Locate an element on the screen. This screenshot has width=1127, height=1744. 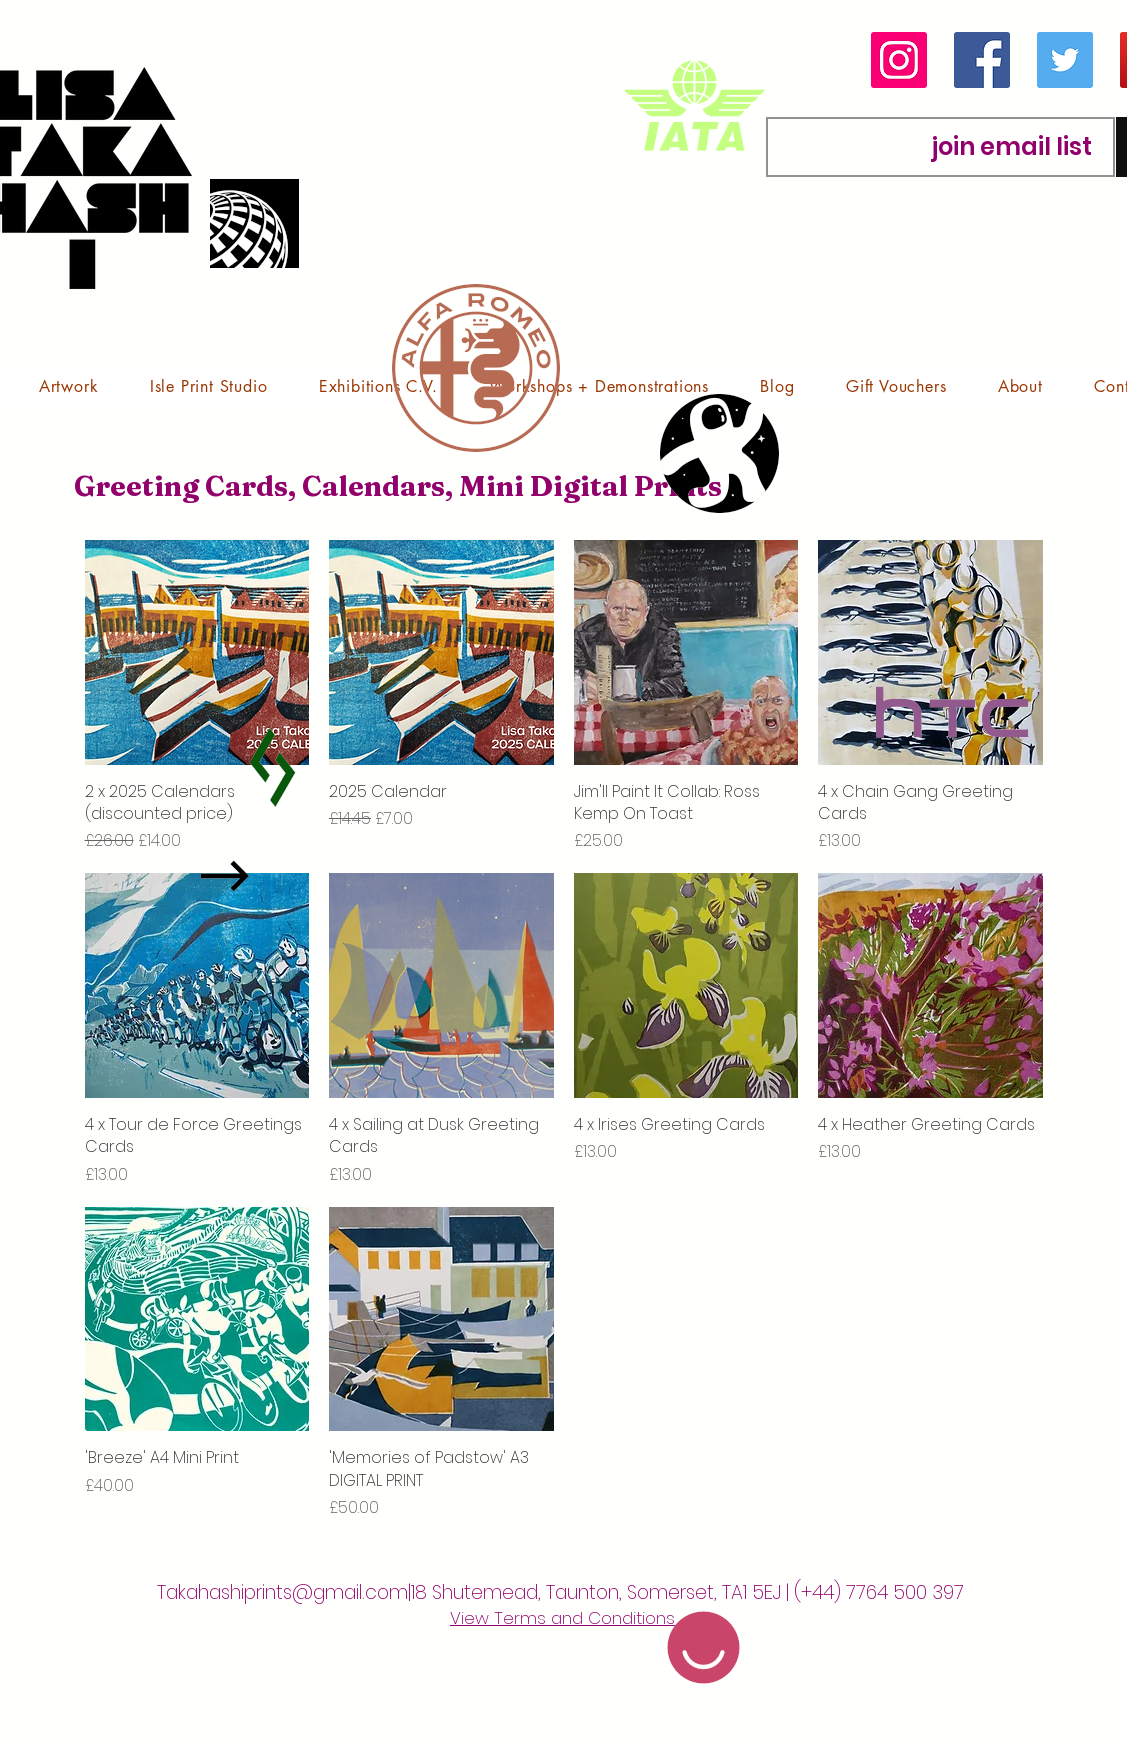
visit lintcode coding practice platform is located at coordinates (272, 767).